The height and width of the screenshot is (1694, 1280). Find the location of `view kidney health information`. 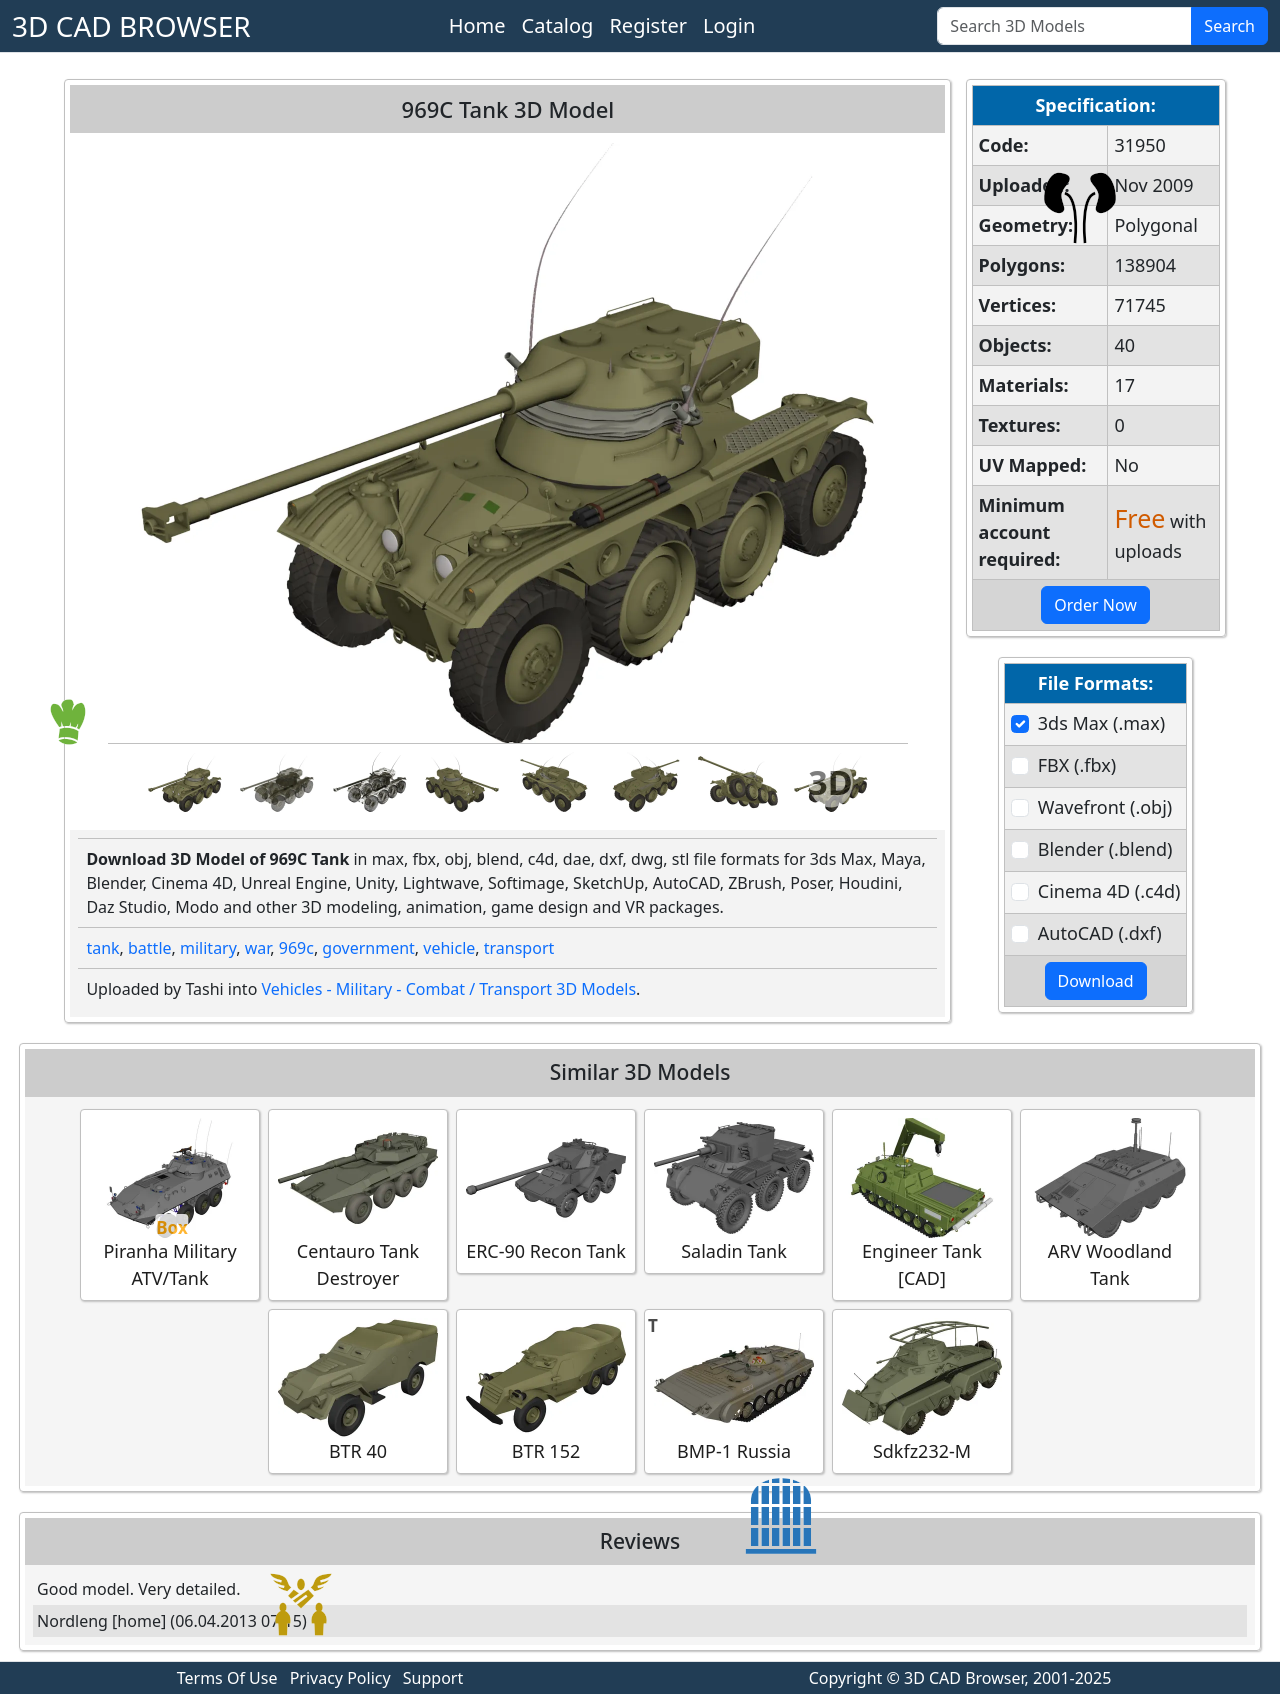

view kidney health information is located at coordinates (1080, 208).